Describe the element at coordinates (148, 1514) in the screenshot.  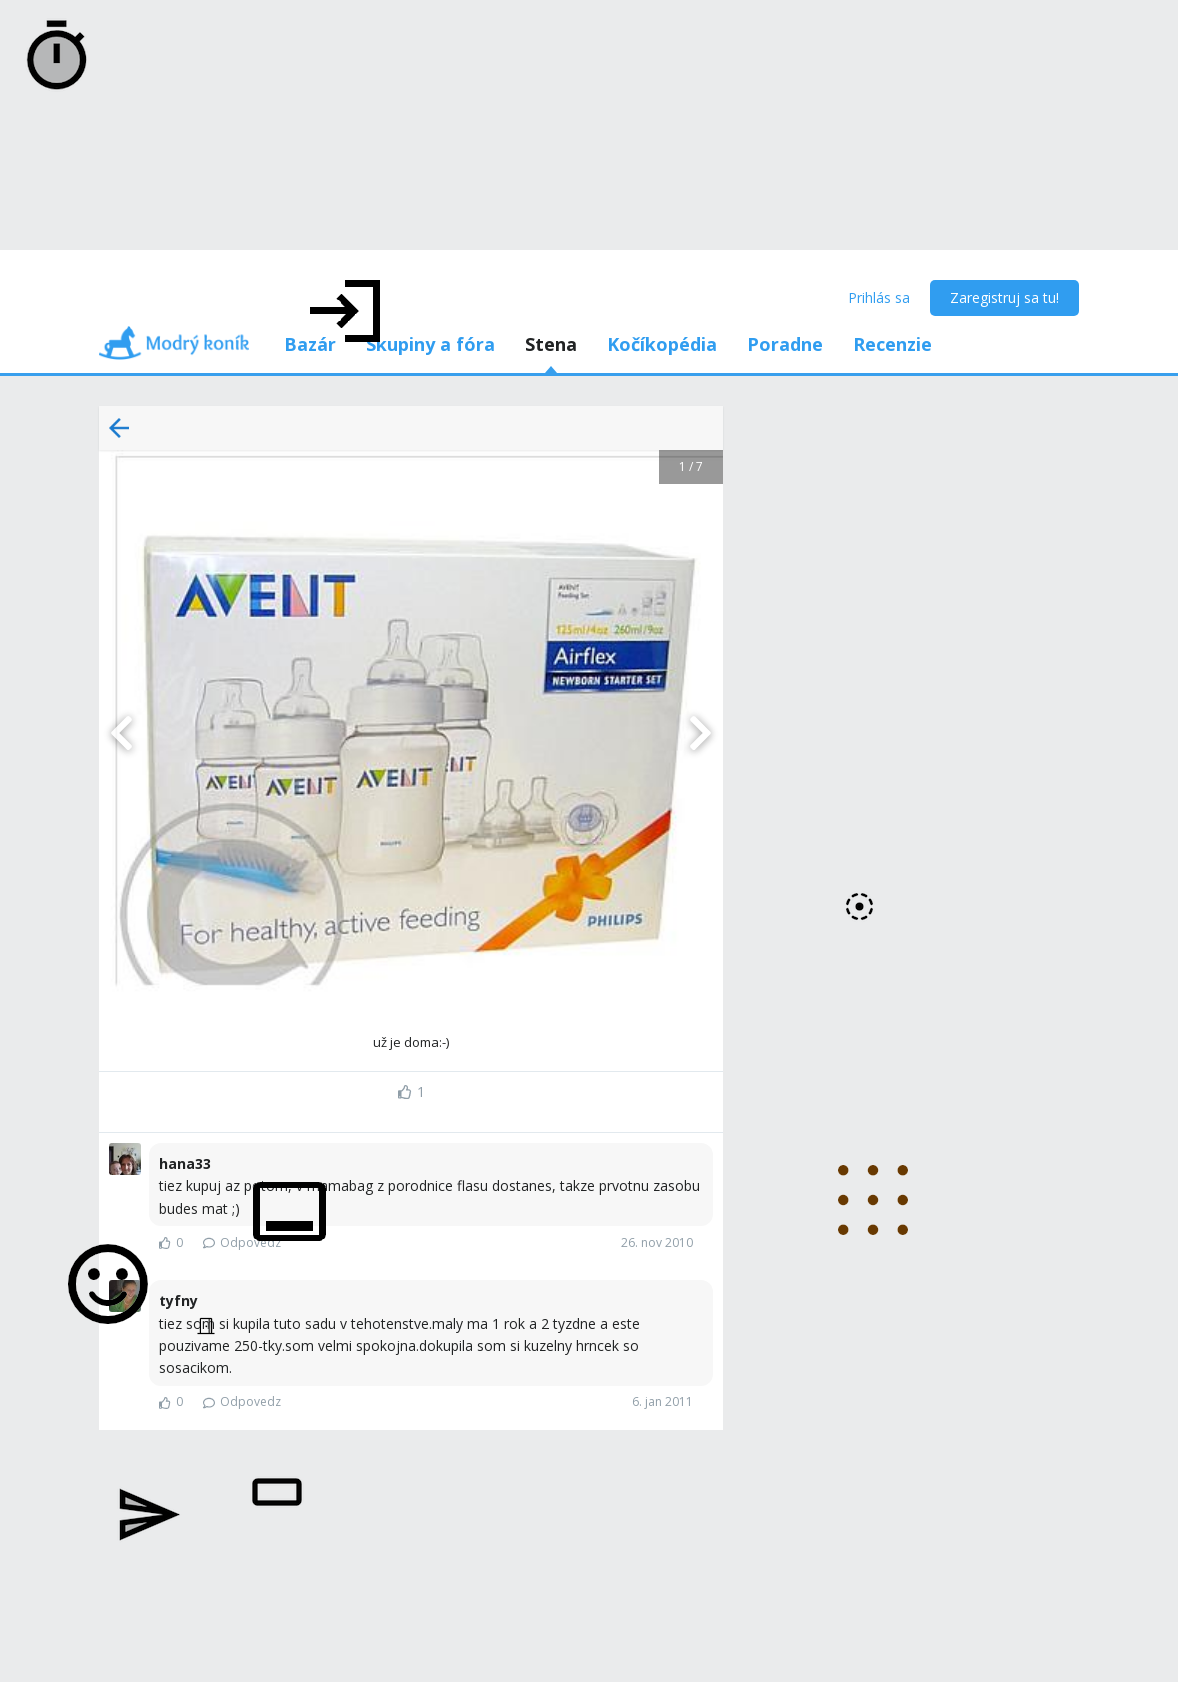
I see `send a message or email` at that location.